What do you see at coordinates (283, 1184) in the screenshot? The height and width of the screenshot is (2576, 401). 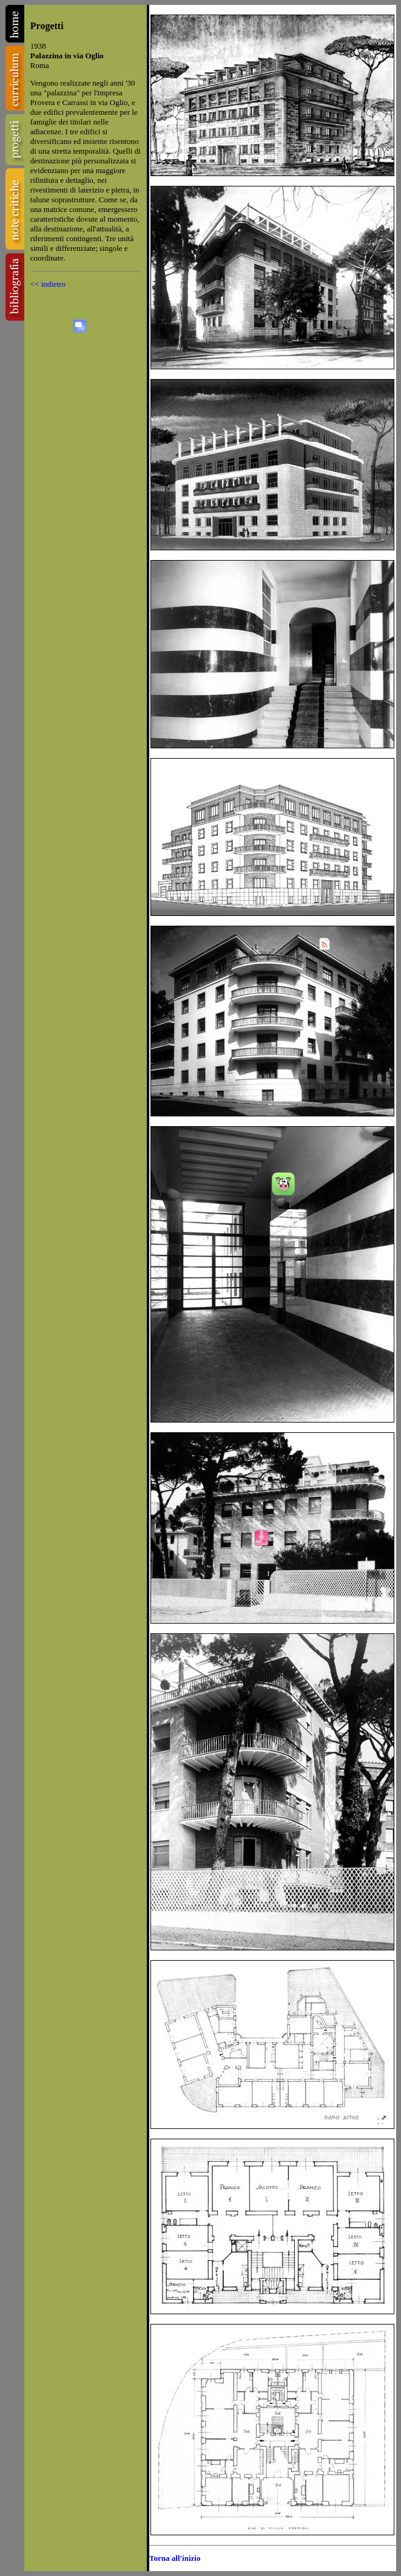 I see `open the calf audio plugin suite` at bounding box center [283, 1184].